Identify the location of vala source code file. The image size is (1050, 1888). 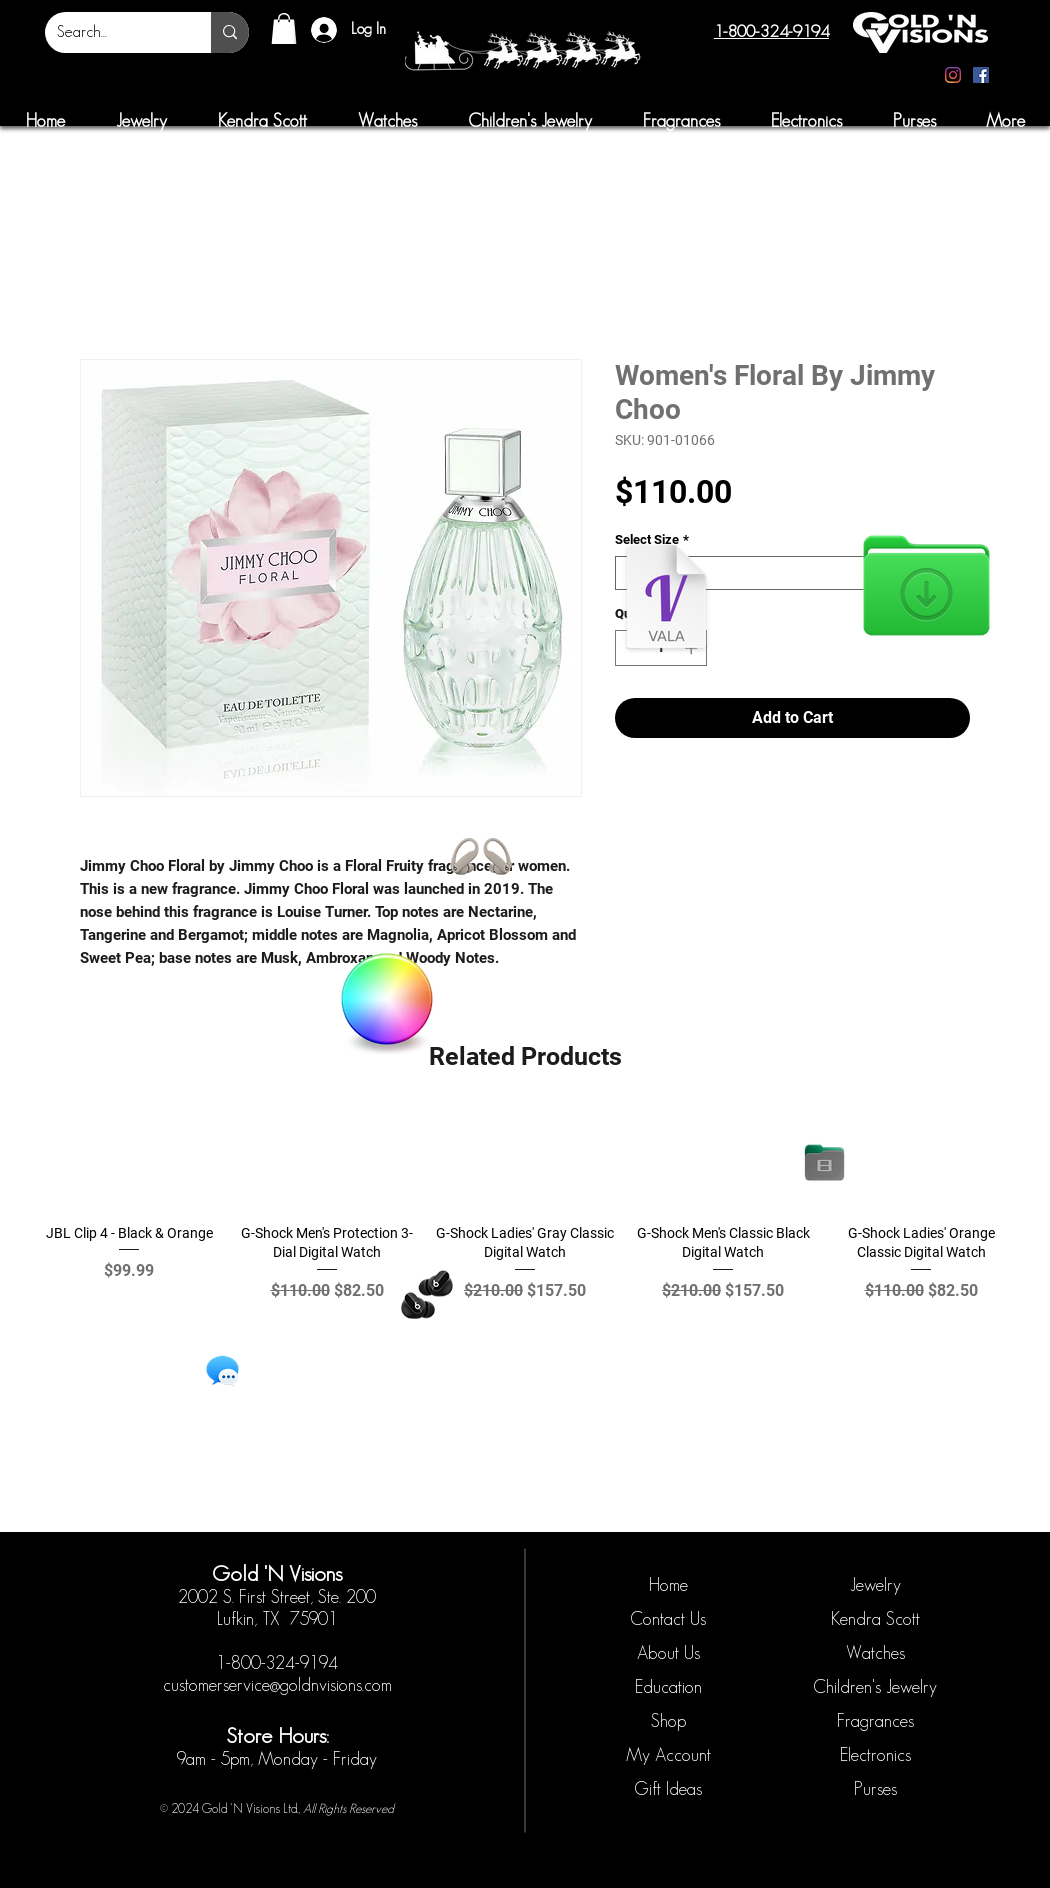
(666, 598).